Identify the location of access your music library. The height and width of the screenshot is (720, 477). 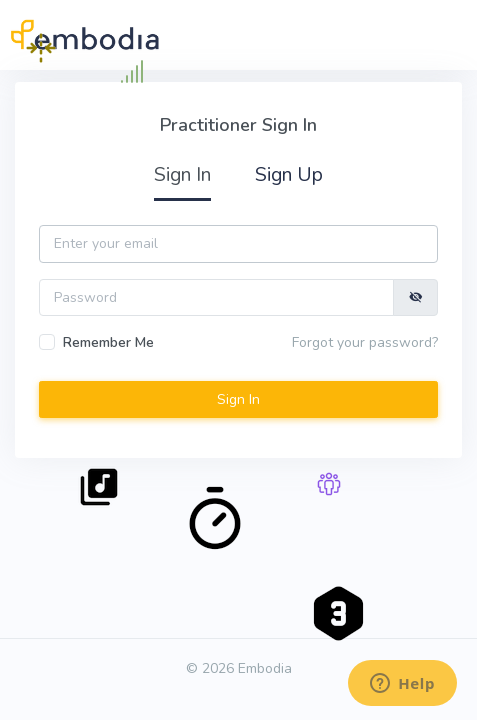
(99, 487).